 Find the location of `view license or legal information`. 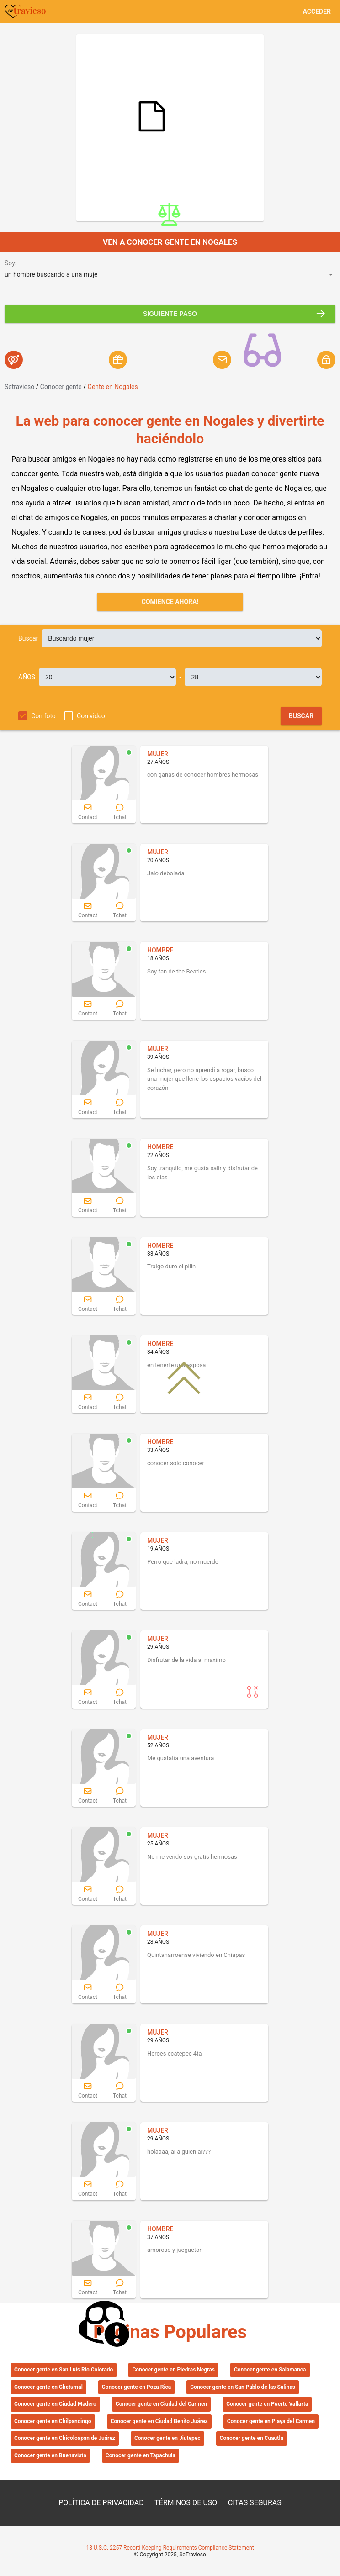

view license or legal information is located at coordinates (168, 215).